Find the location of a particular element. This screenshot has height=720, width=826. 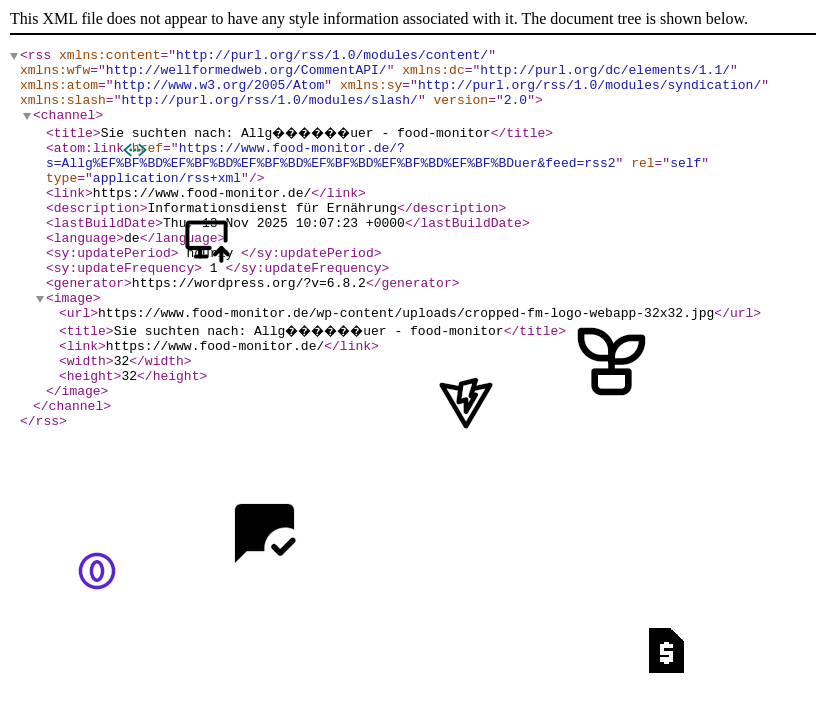

message has been read is located at coordinates (264, 533).